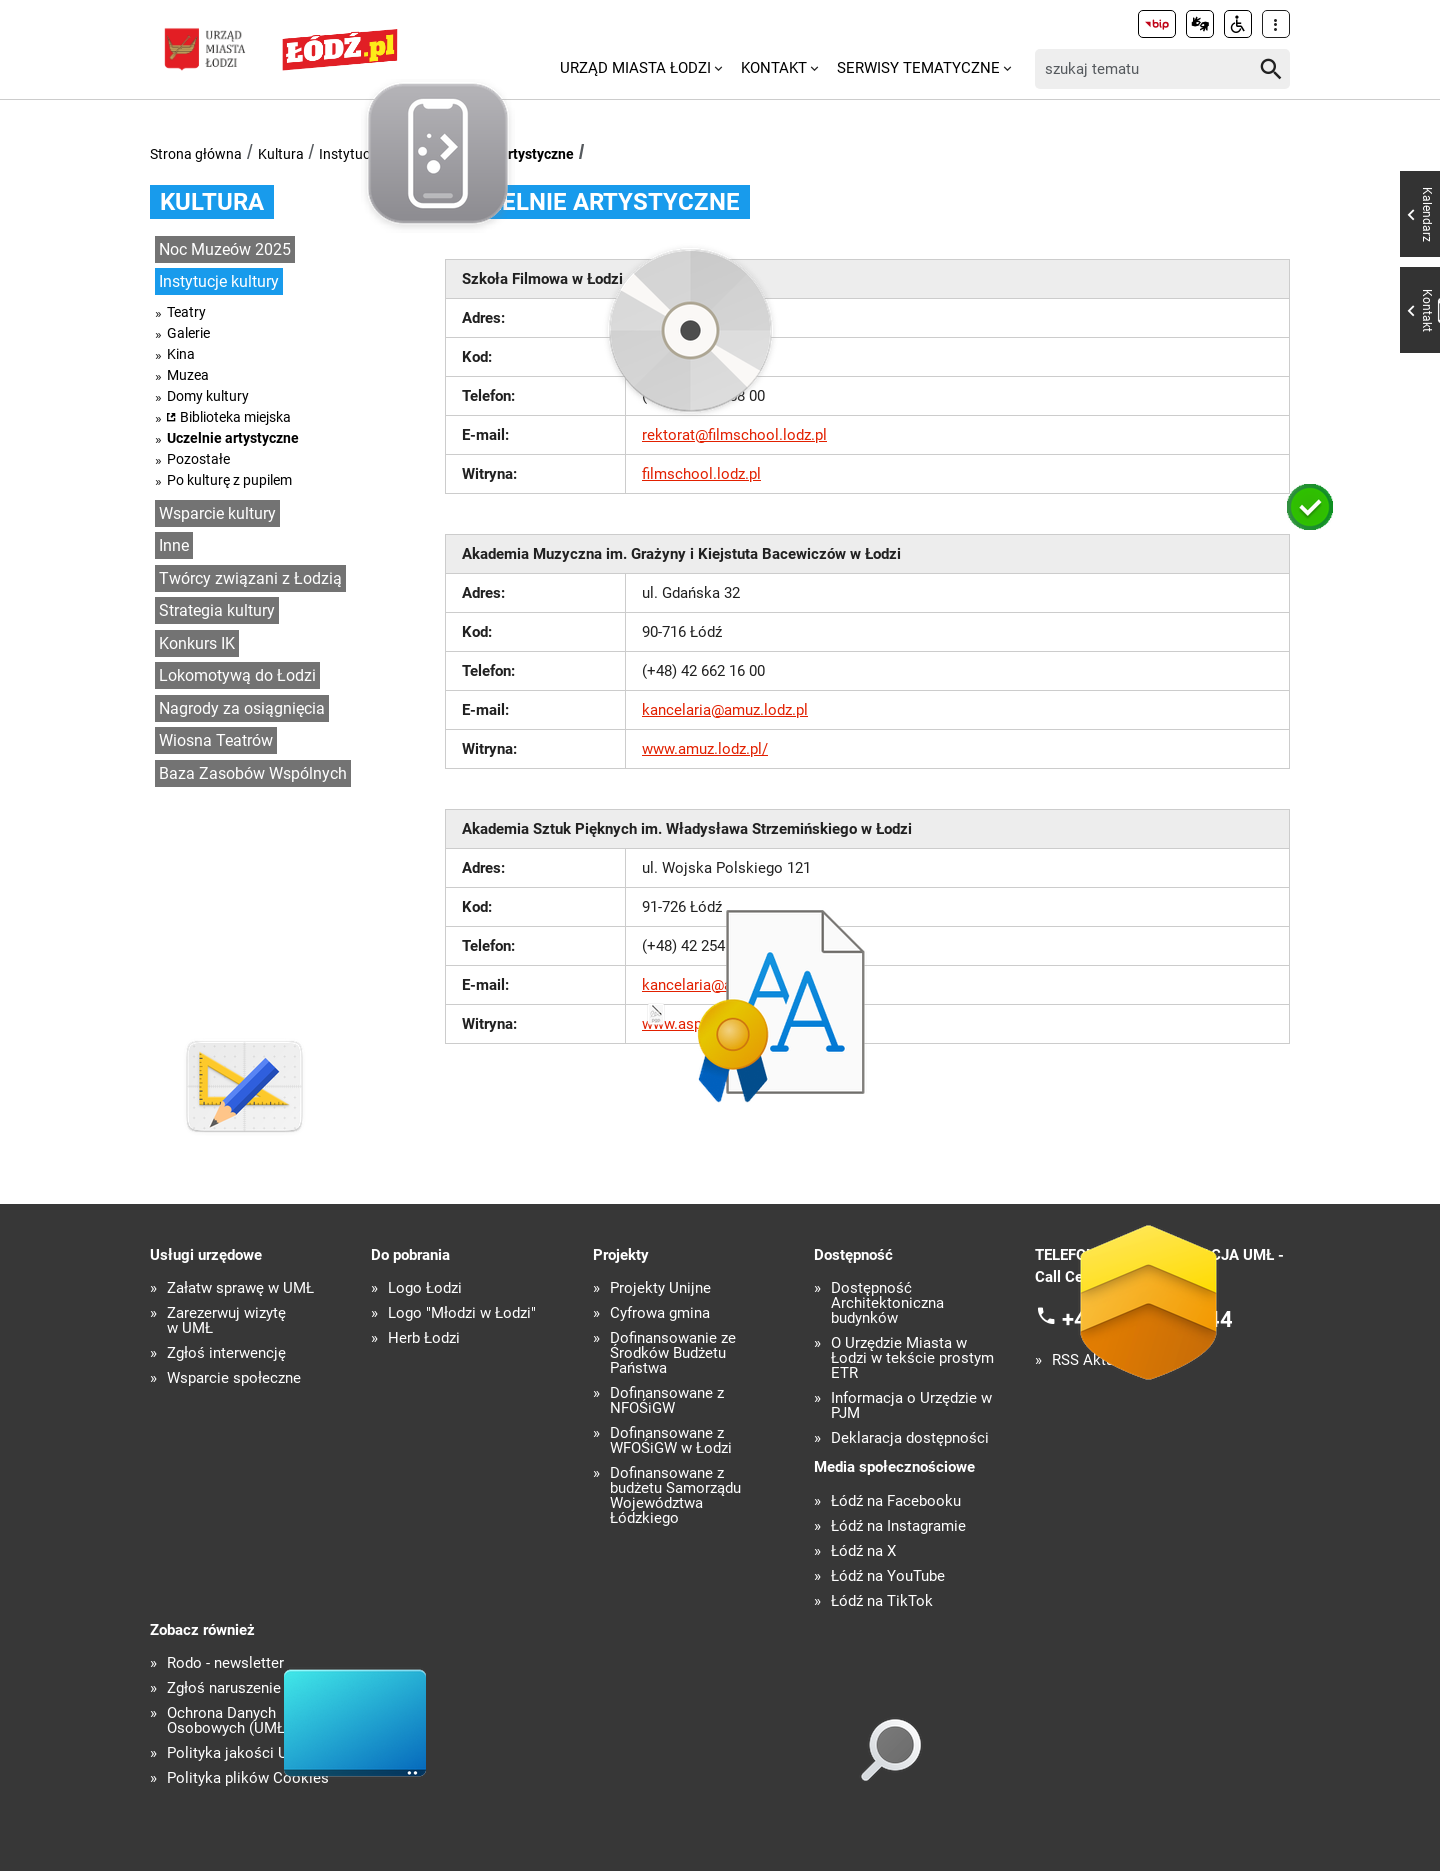 The width and height of the screenshot is (1440, 1871). What do you see at coordinates (244, 1086) in the screenshot?
I see `access system accessories and utility applications` at bounding box center [244, 1086].